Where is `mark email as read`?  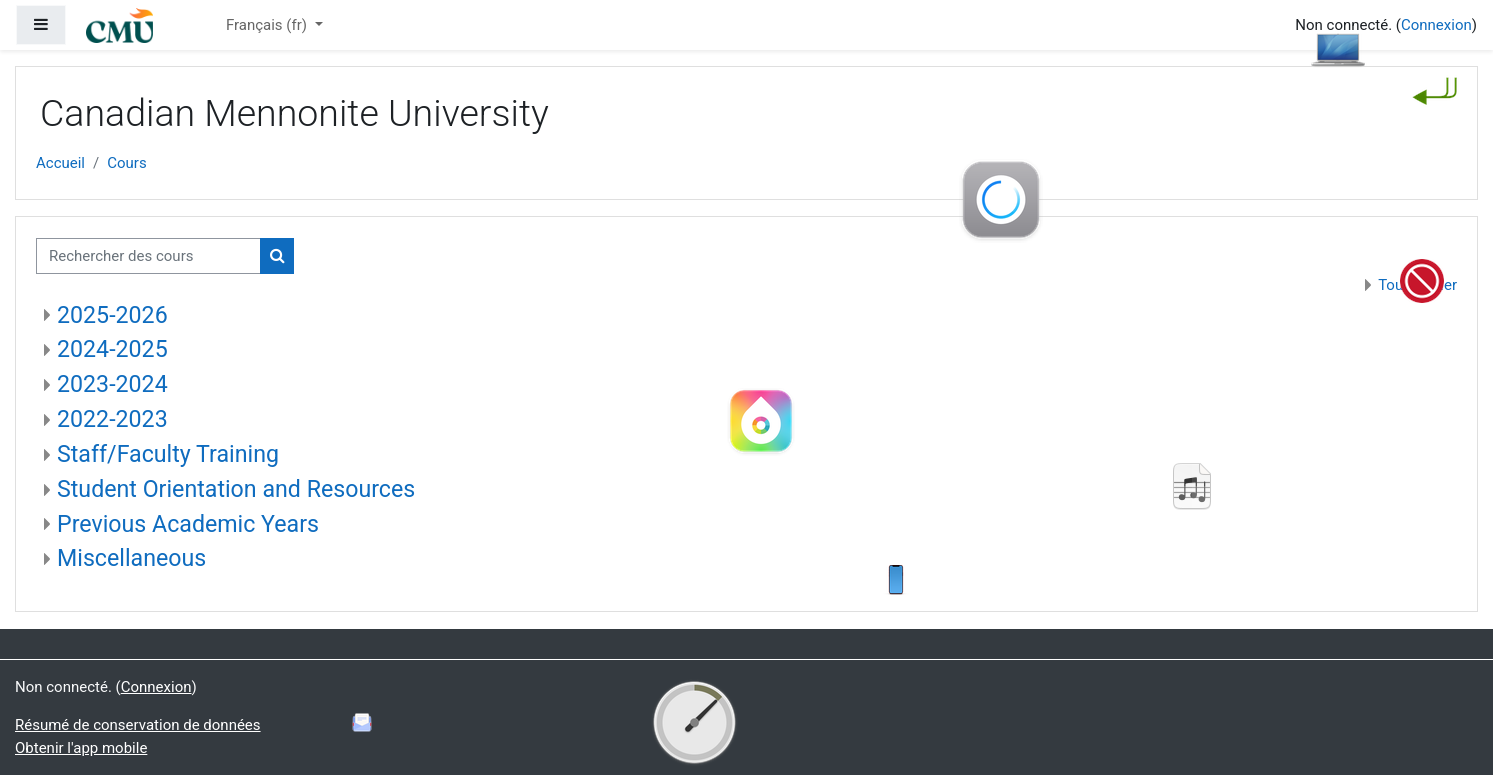 mark email as read is located at coordinates (362, 723).